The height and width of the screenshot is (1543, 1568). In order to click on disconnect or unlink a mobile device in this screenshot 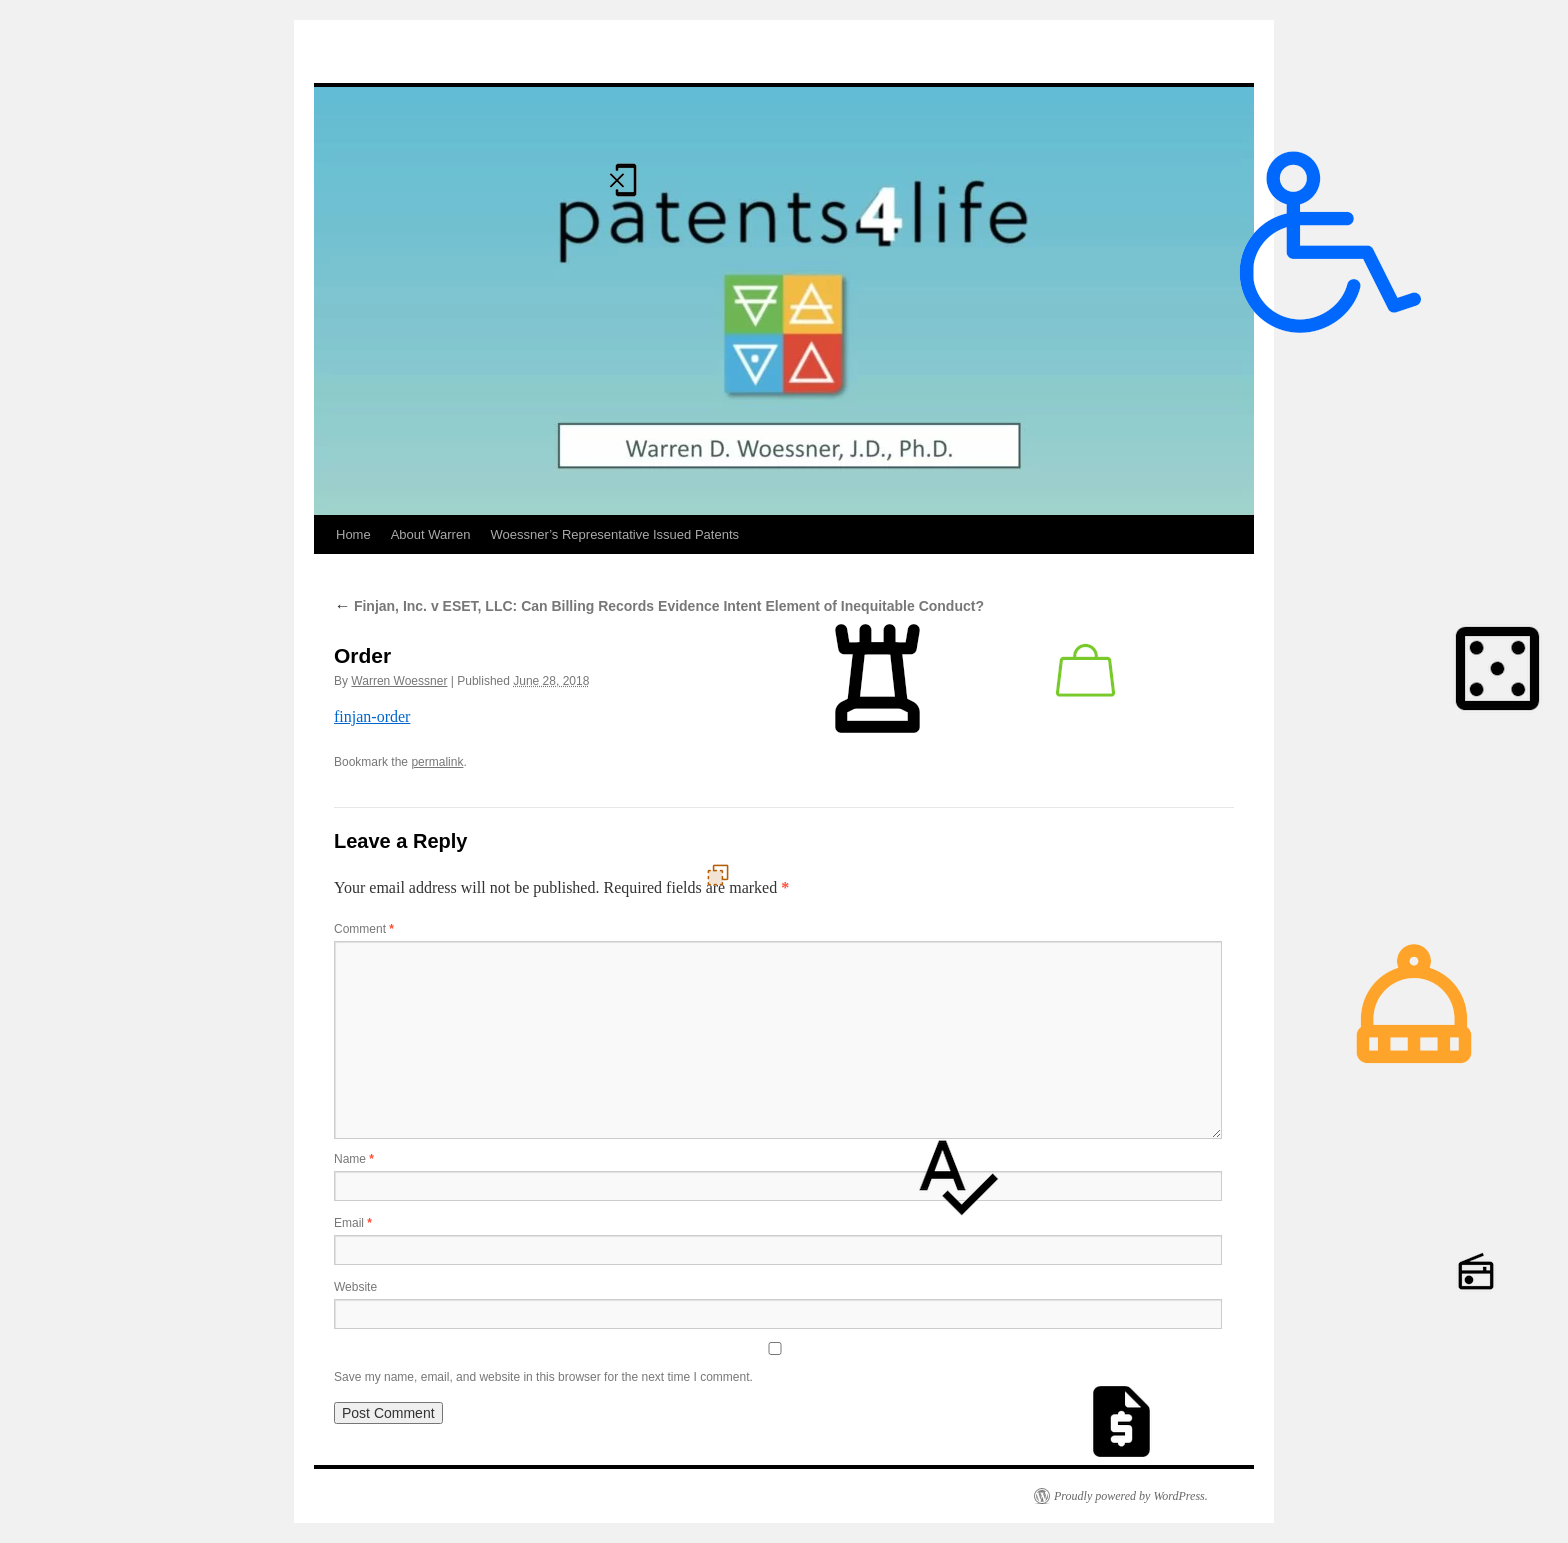, I will do `click(623, 180)`.